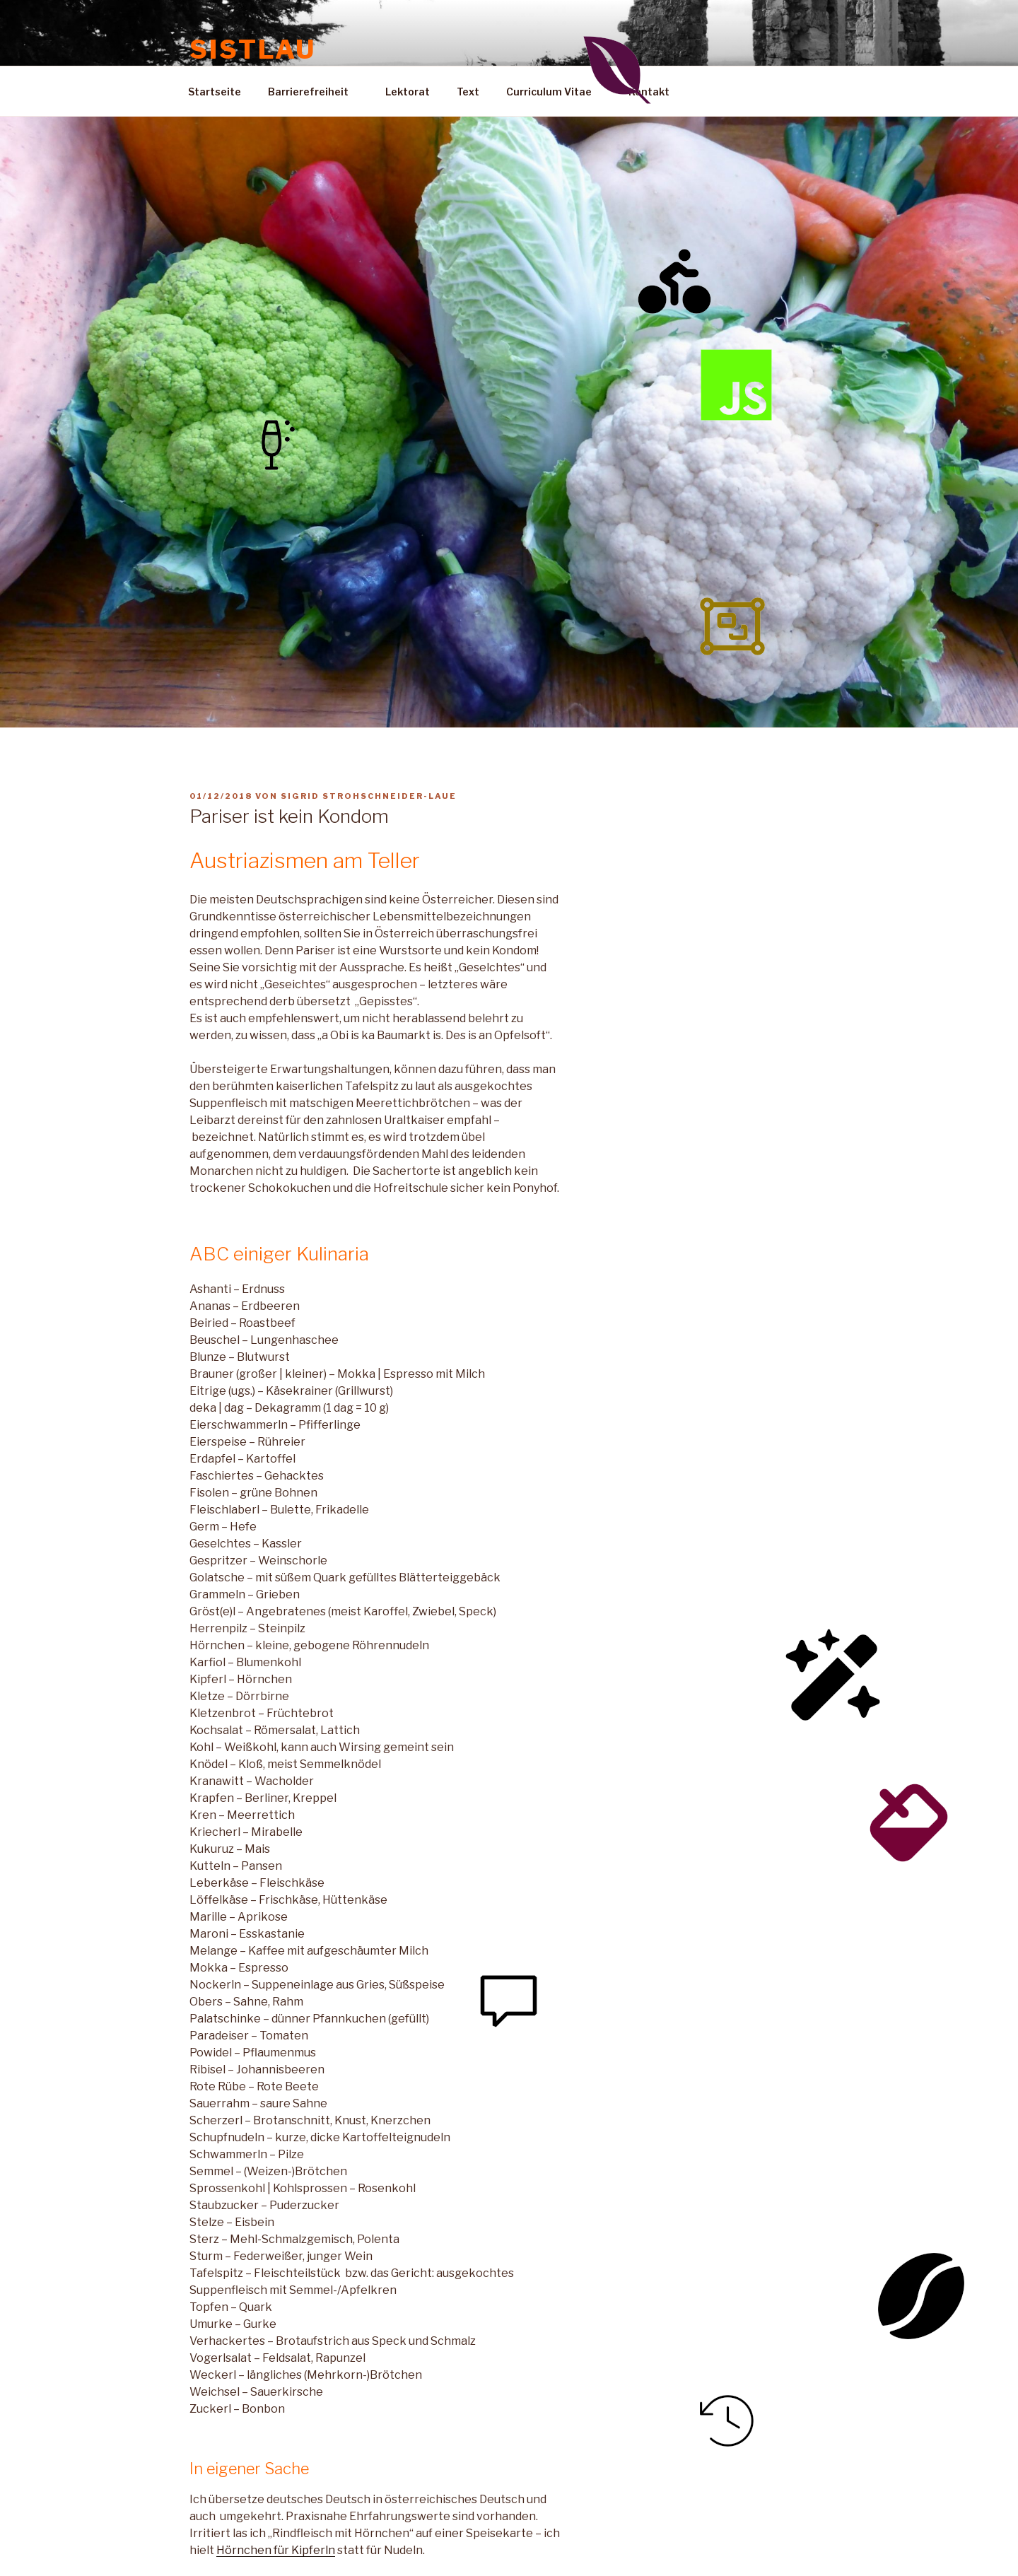 The height and width of the screenshot is (2576, 1018). I want to click on view history or recent activity, so click(727, 2420).